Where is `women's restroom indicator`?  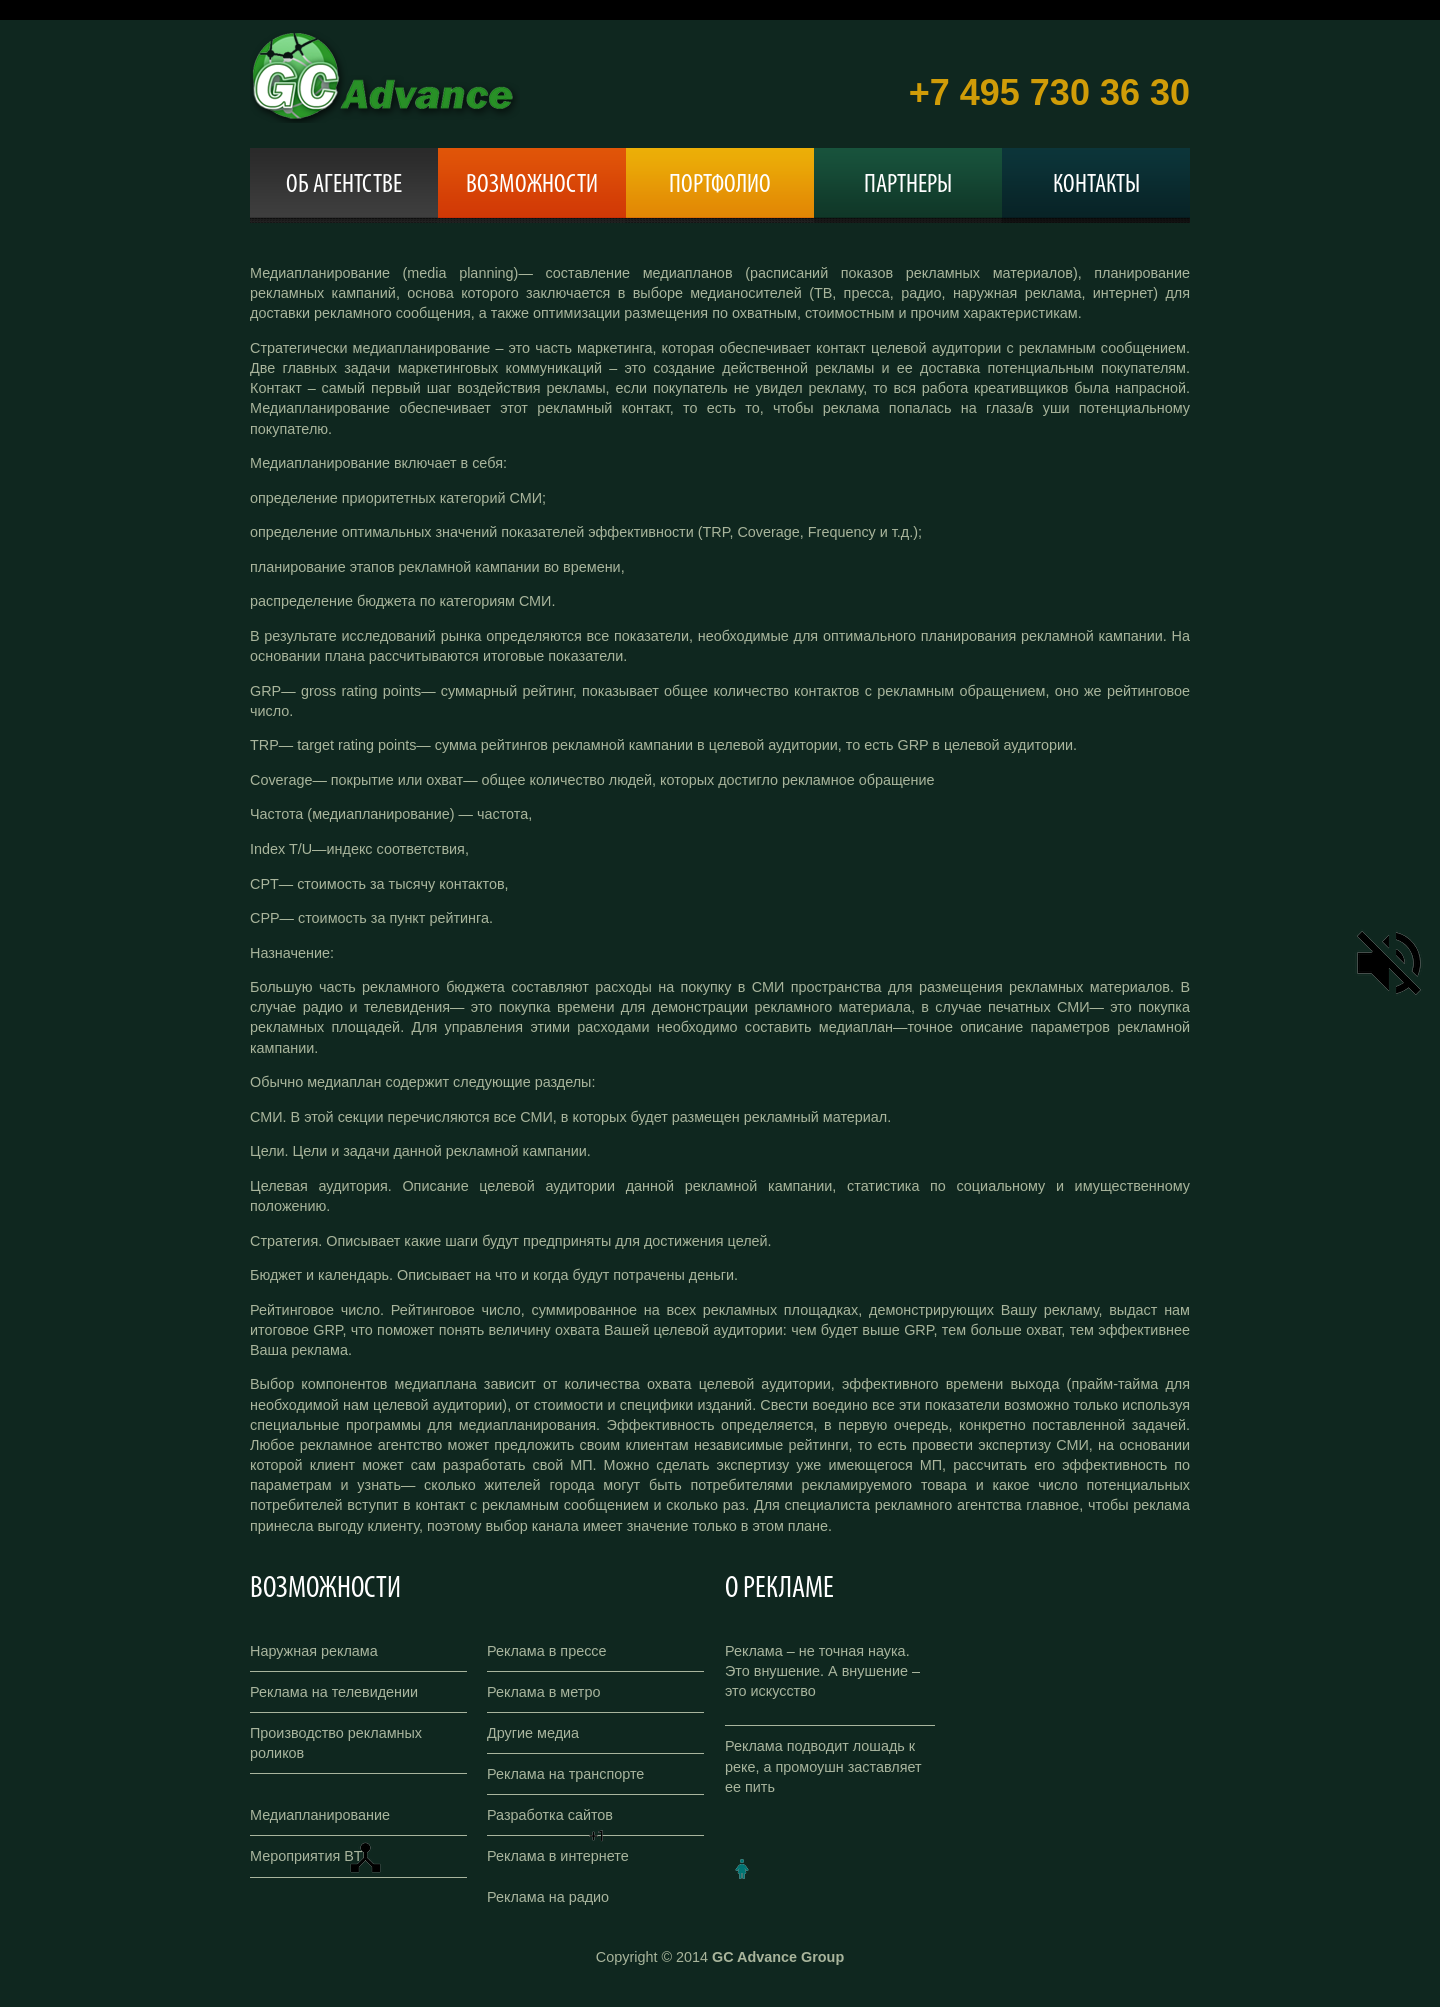 women's restroom indicator is located at coordinates (742, 1869).